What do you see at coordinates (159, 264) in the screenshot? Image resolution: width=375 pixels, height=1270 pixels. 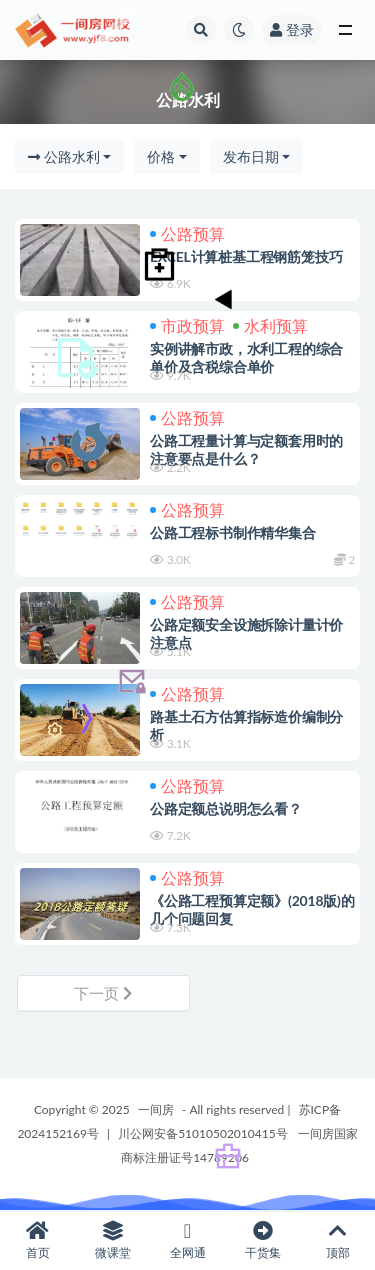 I see `view medical records or health dossier` at bounding box center [159, 264].